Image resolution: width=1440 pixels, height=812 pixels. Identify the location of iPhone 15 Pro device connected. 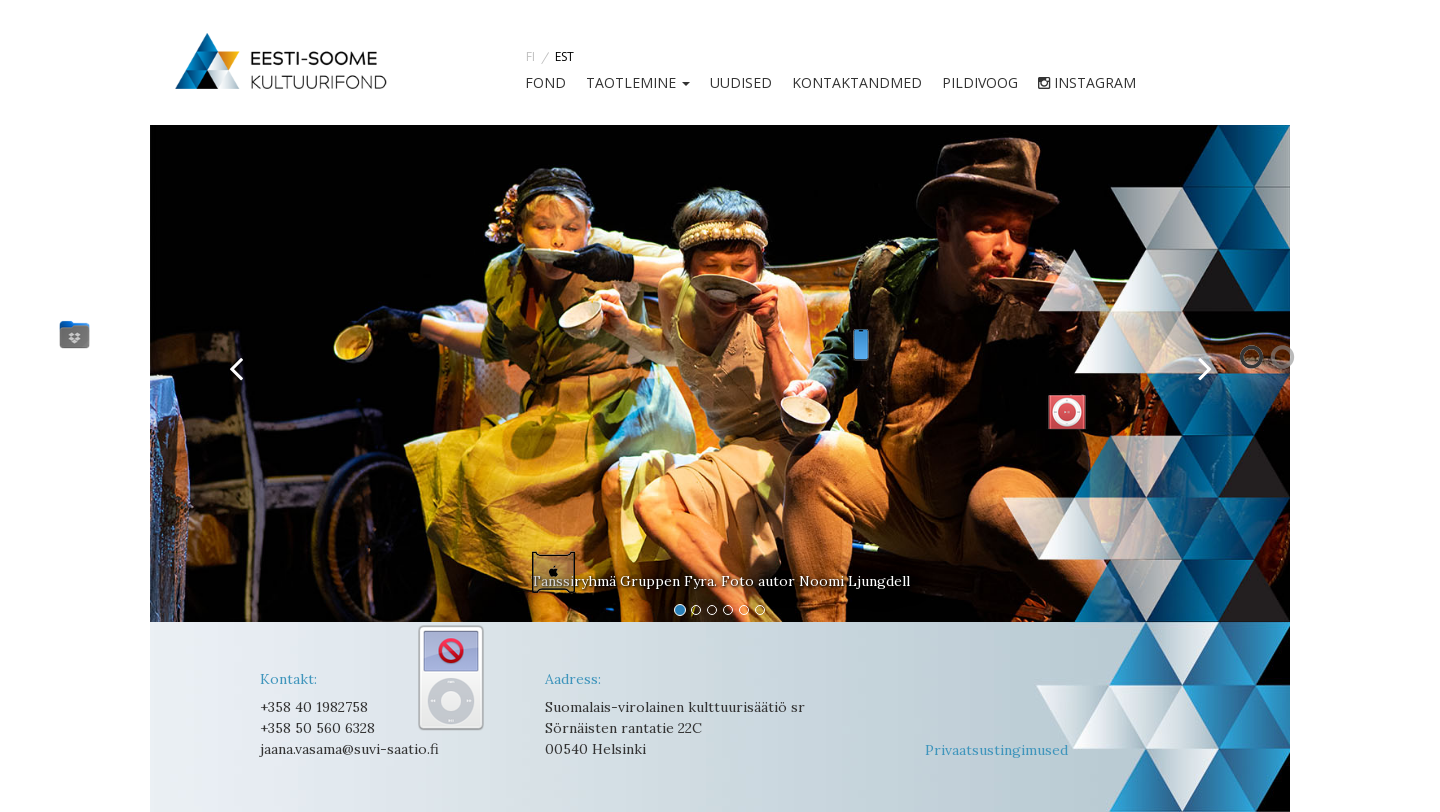
(861, 345).